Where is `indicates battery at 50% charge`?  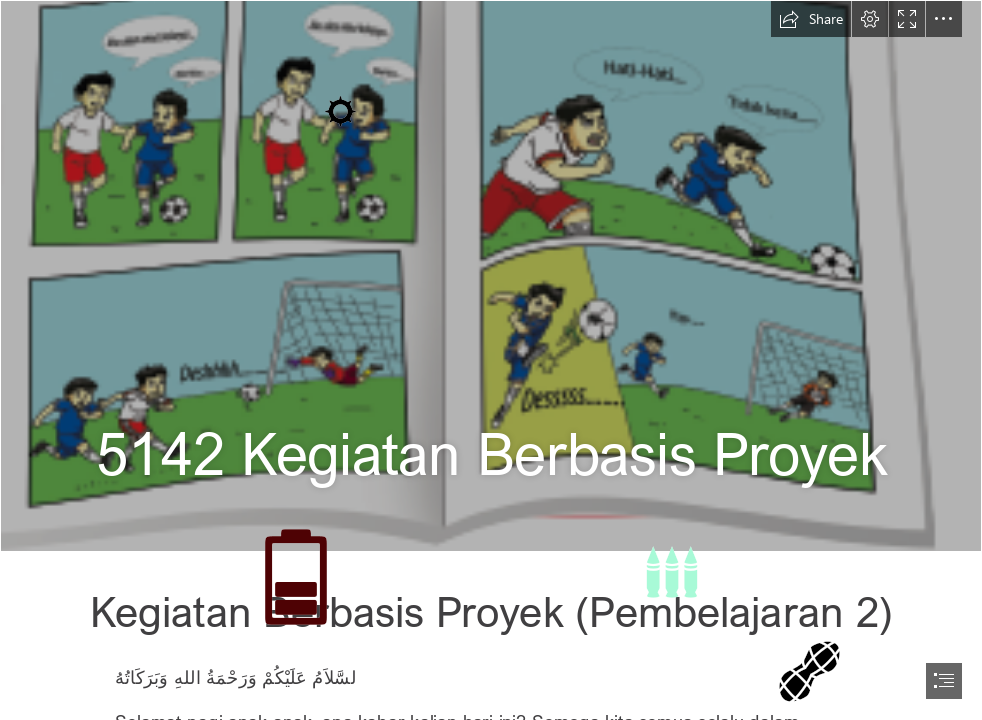
indicates battery at 50% charge is located at coordinates (296, 577).